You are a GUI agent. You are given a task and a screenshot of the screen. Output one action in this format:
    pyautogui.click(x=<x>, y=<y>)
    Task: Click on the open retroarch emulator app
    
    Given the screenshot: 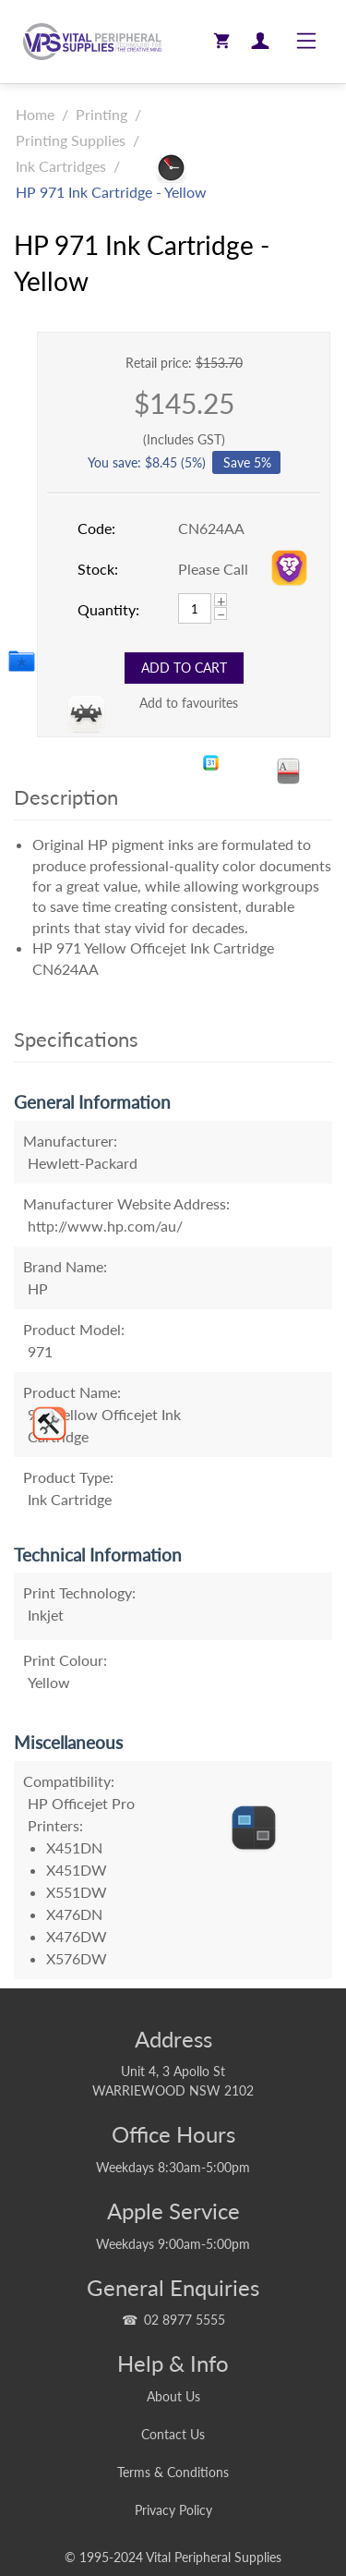 What is the action you would take?
    pyautogui.click(x=86, y=713)
    